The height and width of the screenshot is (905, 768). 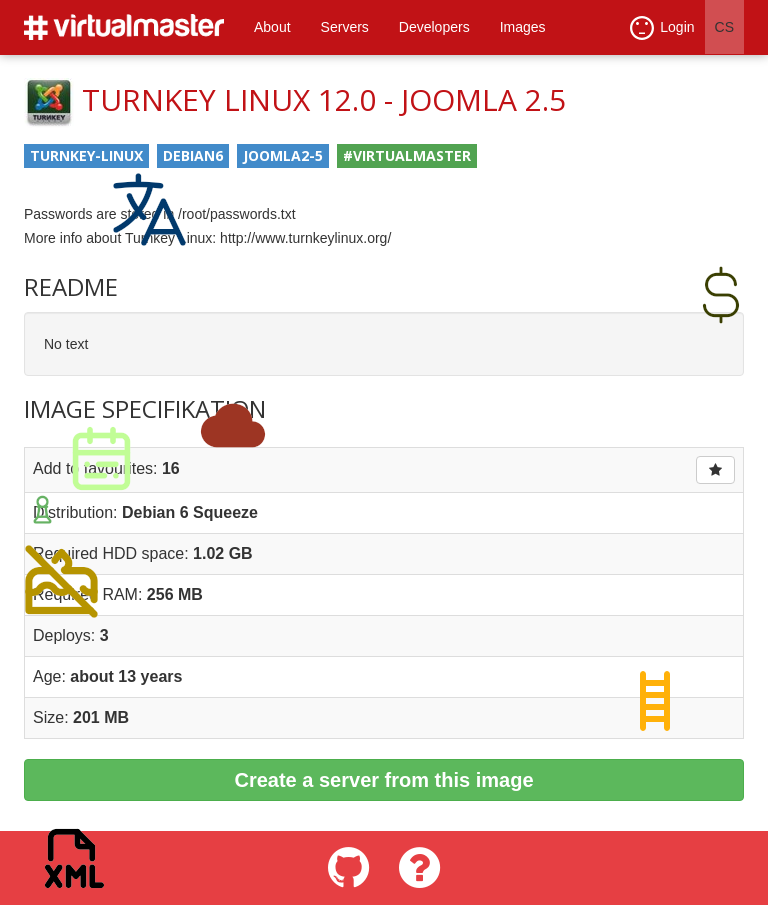 I want to click on view account balance or financial information, so click(x=721, y=295).